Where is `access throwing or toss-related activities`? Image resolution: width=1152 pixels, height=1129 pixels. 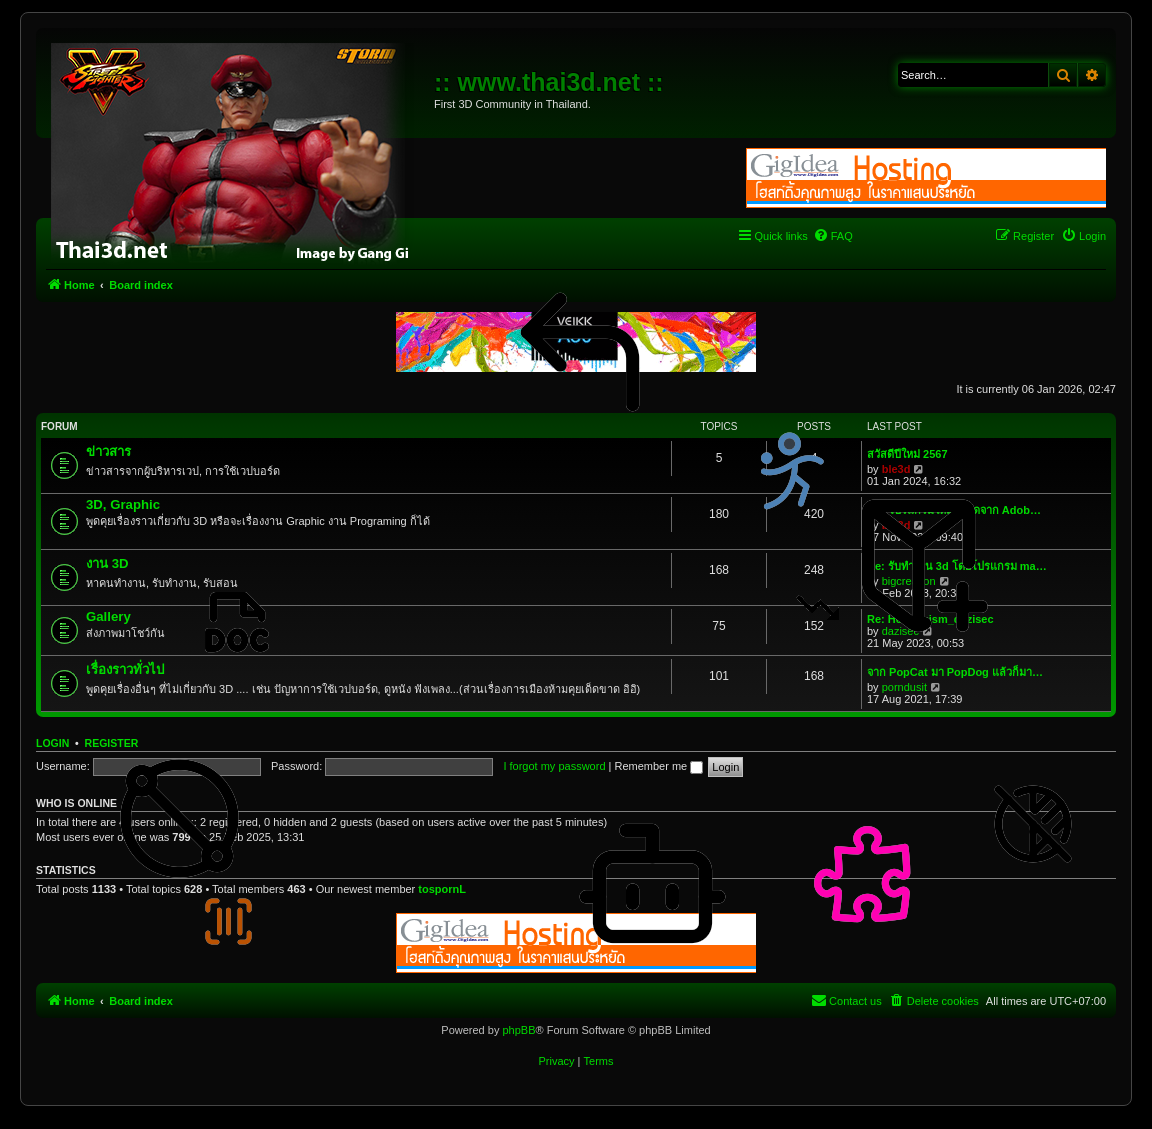 access throwing or toss-related activities is located at coordinates (789, 469).